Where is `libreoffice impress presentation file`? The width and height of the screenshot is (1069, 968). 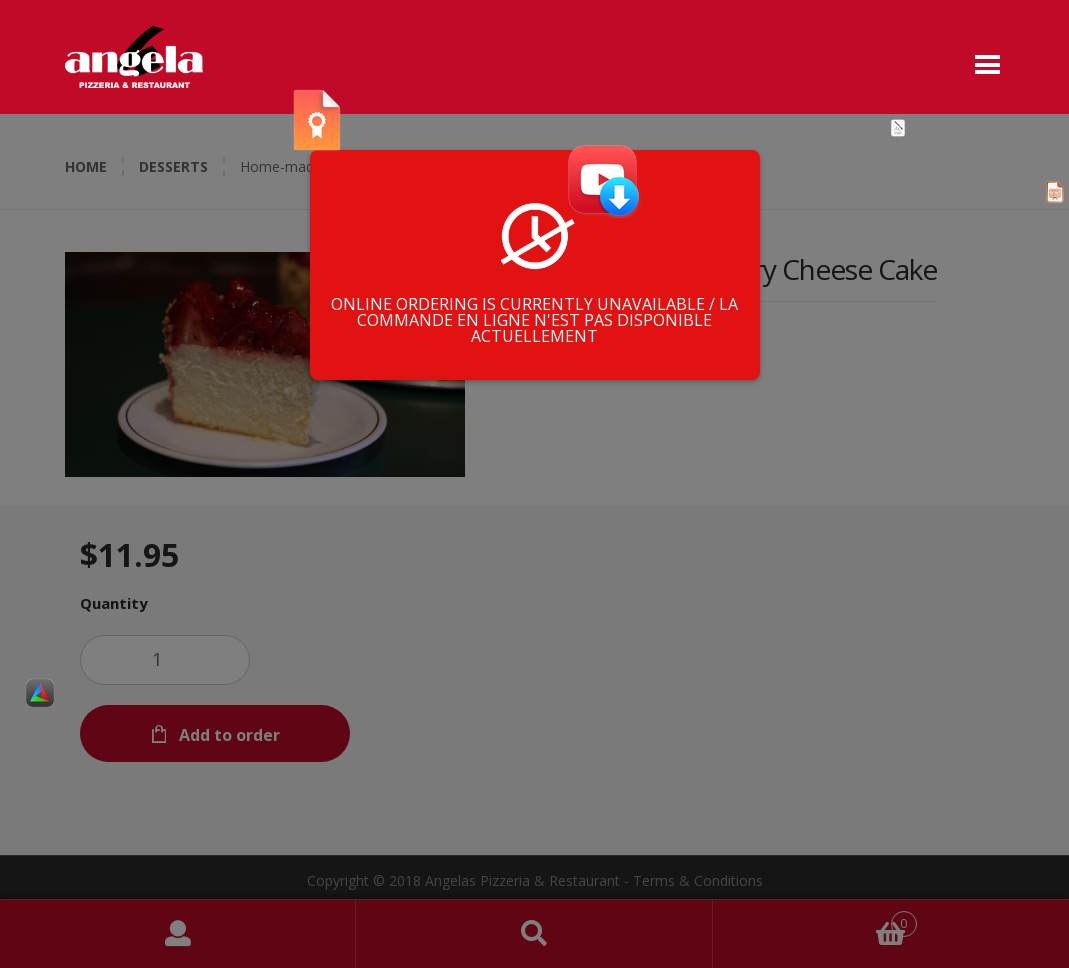
libreoffice impress presentation file is located at coordinates (1055, 192).